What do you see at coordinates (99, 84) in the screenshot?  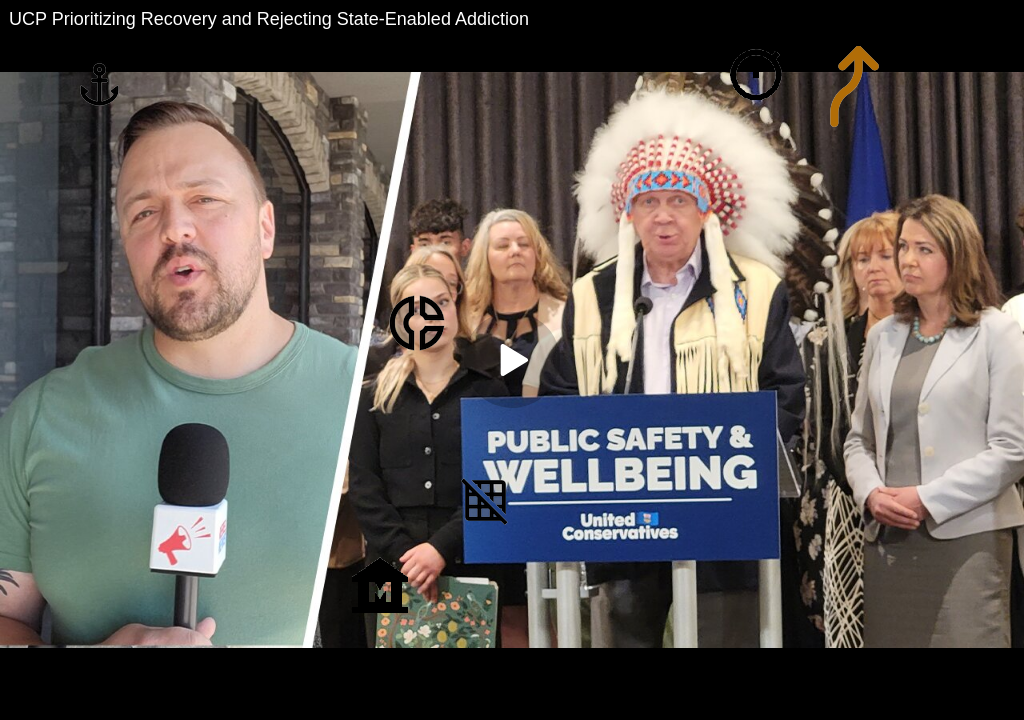 I see `anchor a position or element in place` at bounding box center [99, 84].